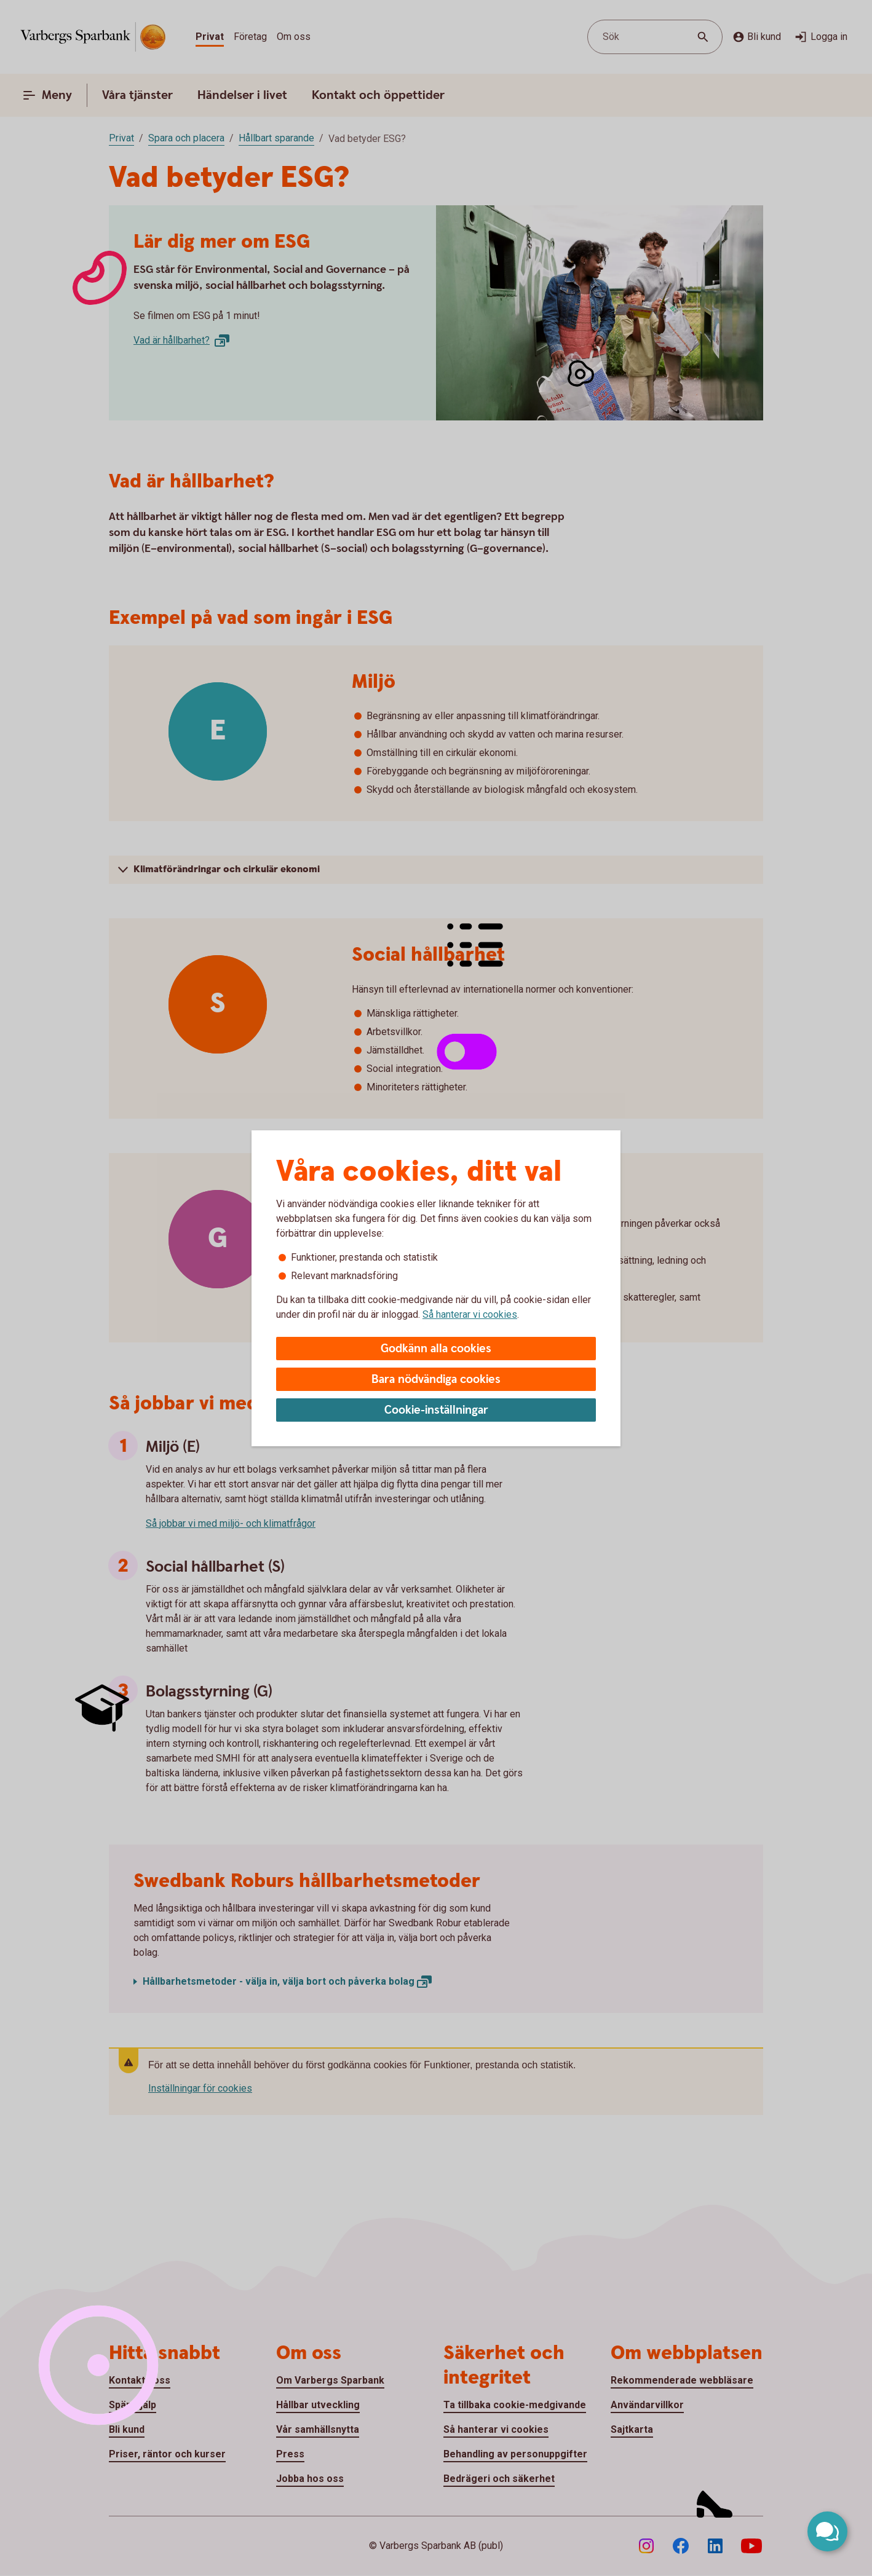 This screenshot has width=872, height=2576. I want to click on indicates bean or legume ingredient, so click(100, 278).